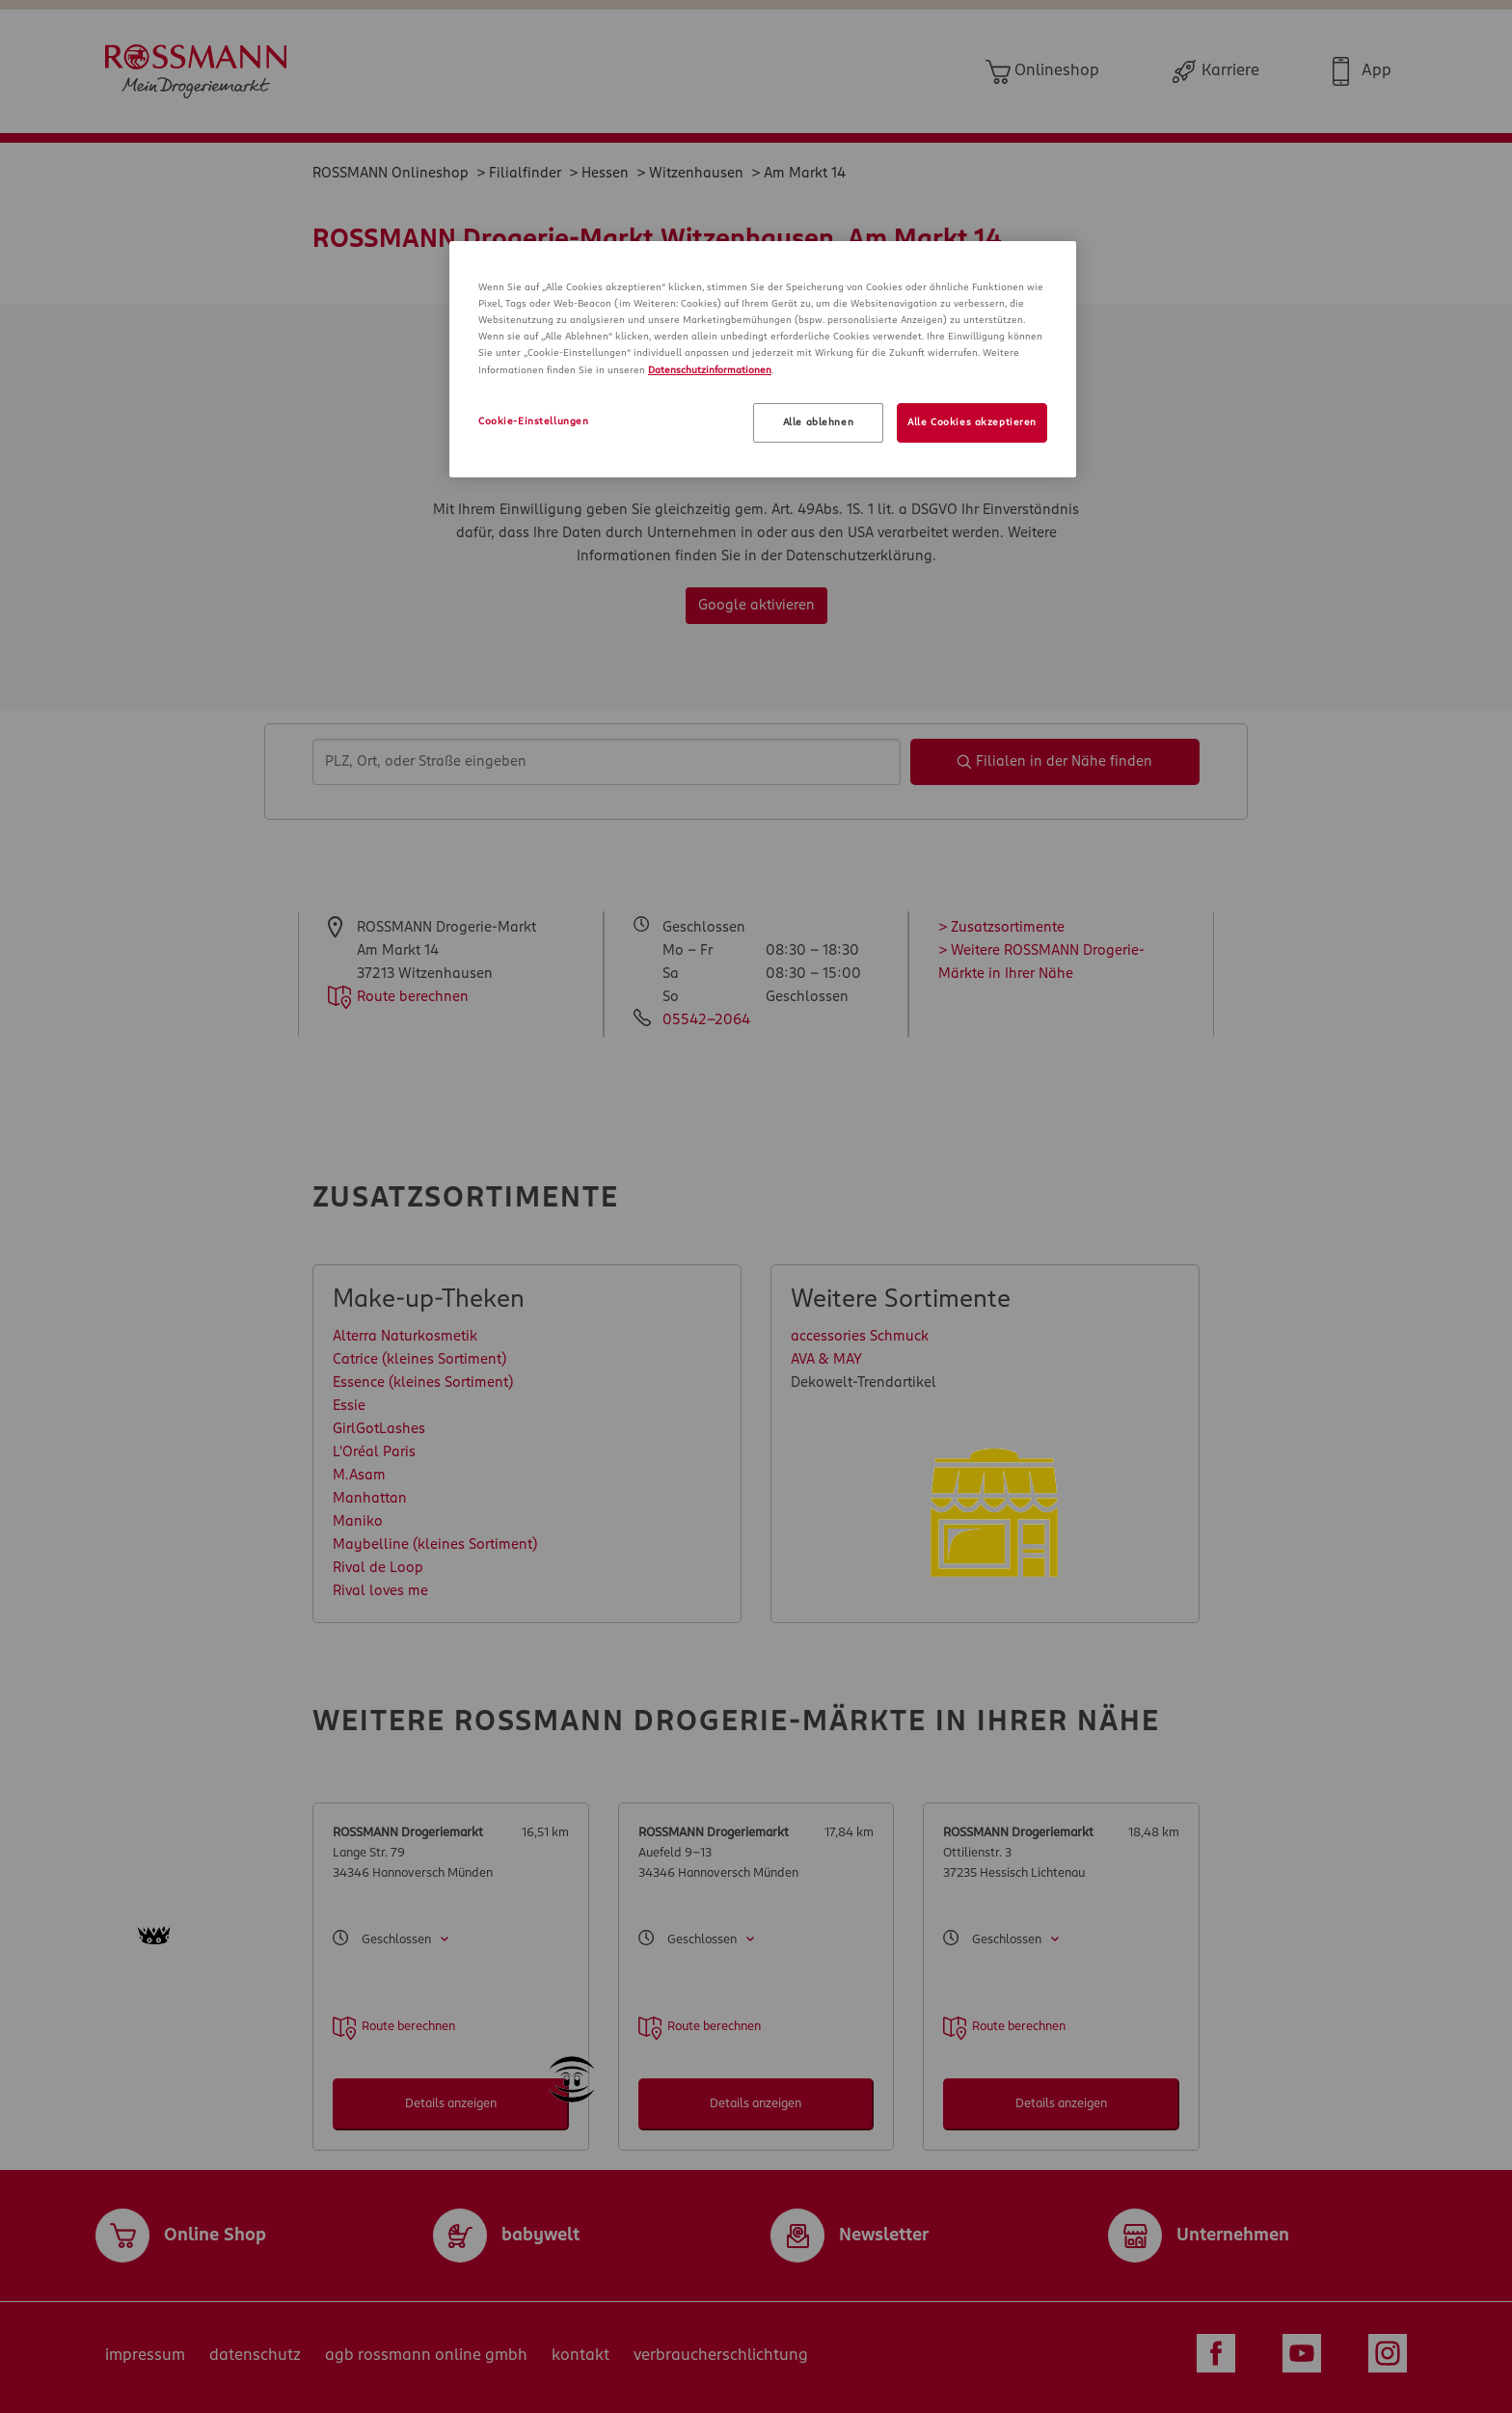 This screenshot has height=2413, width=1512. Describe the element at coordinates (153, 1935) in the screenshot. I see `indicates premium or VIP membership status` at that location.